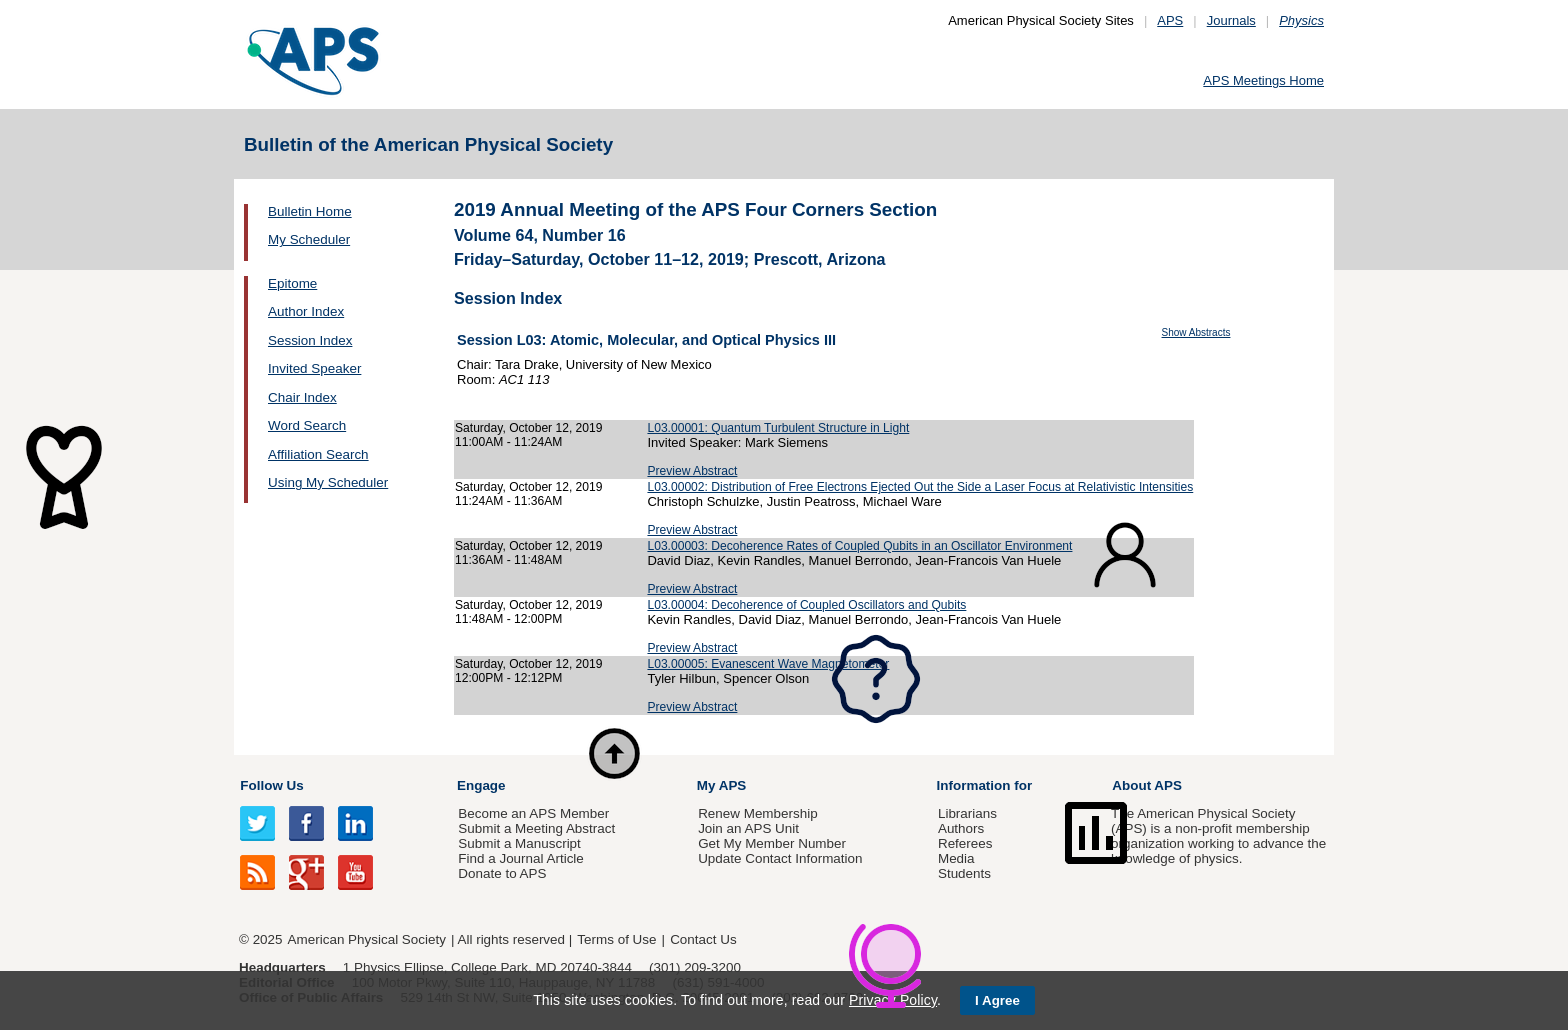 The height and width of the screenshot is (1030, 1568). What do you see at coordinates (888, 963) in the screenshot?
I see `access global or international settings` at bounding box center [888, 963].